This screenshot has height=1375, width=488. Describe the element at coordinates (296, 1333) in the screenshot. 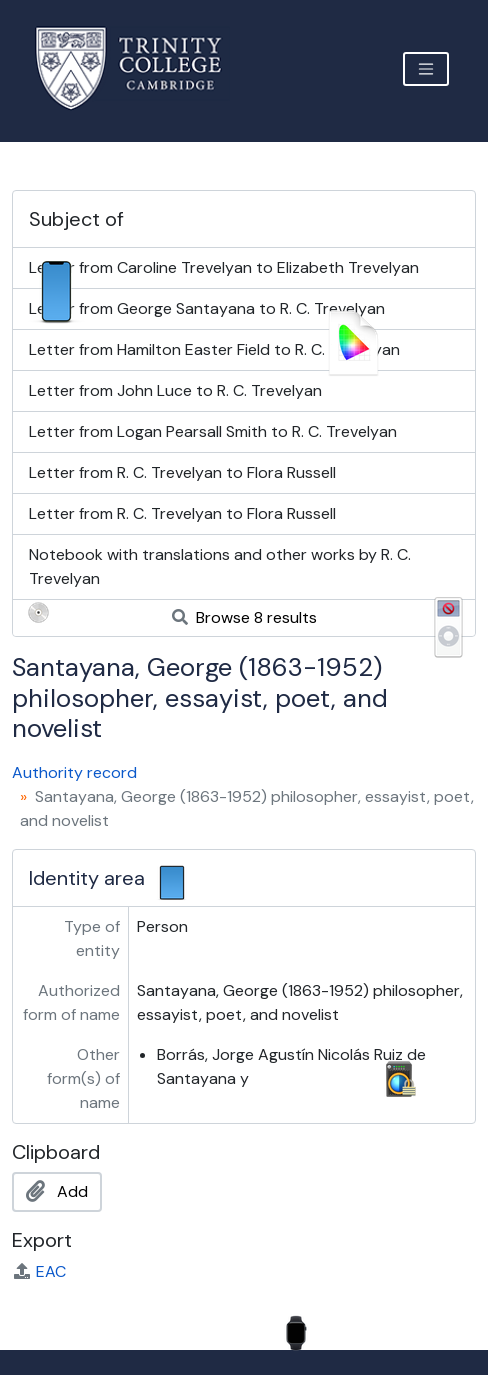

I see `apple watch se (2nd generation) device icon` at that location.